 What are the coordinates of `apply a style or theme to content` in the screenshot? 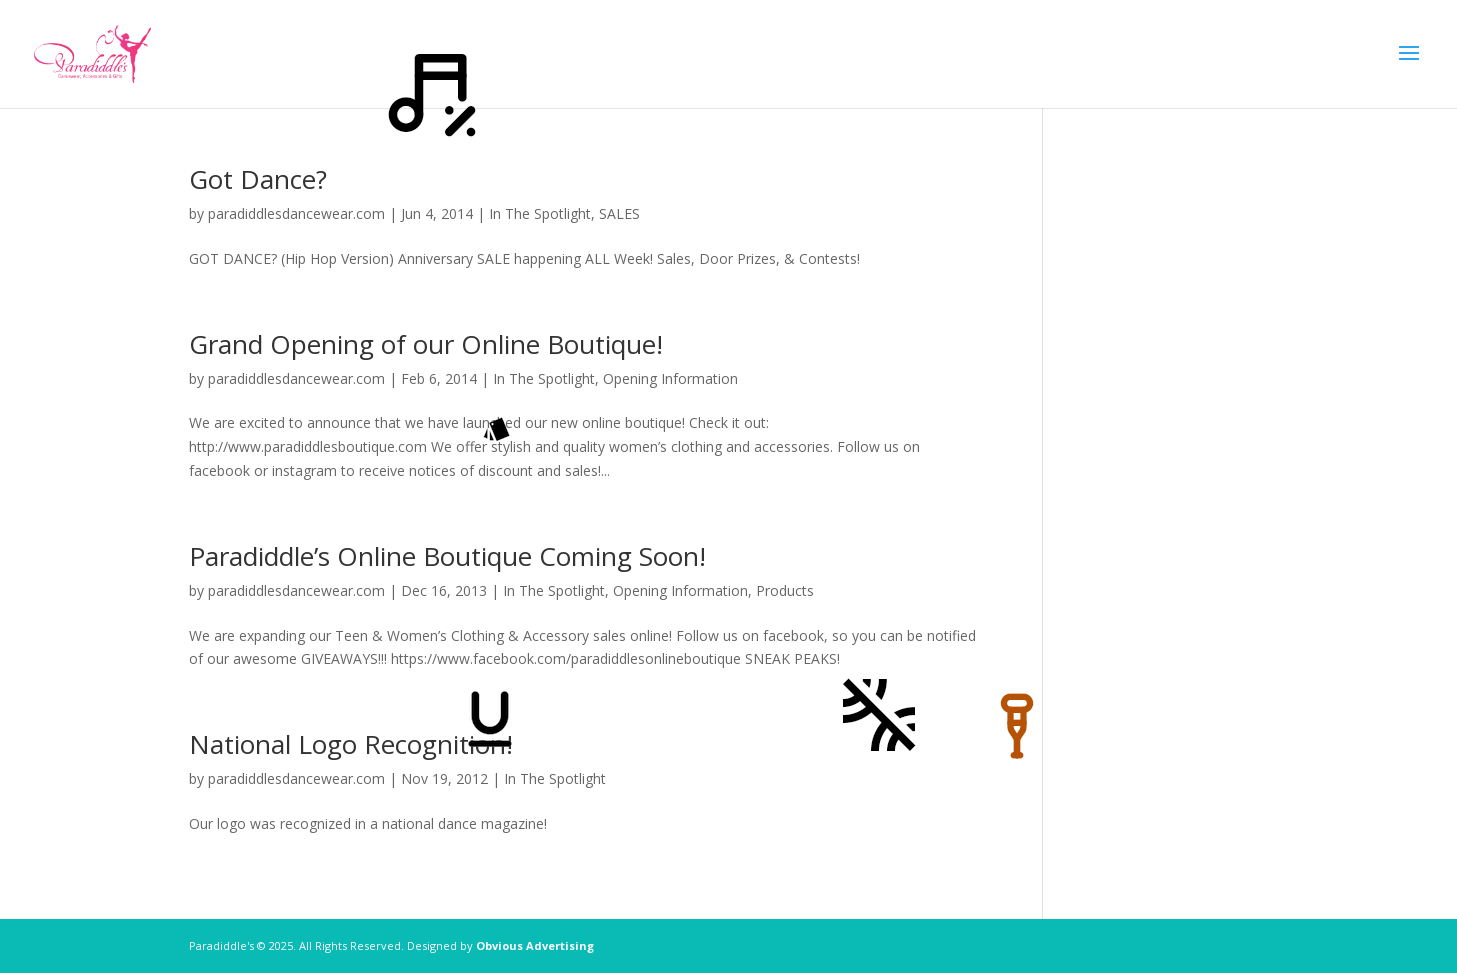 It's located at (497, 429).